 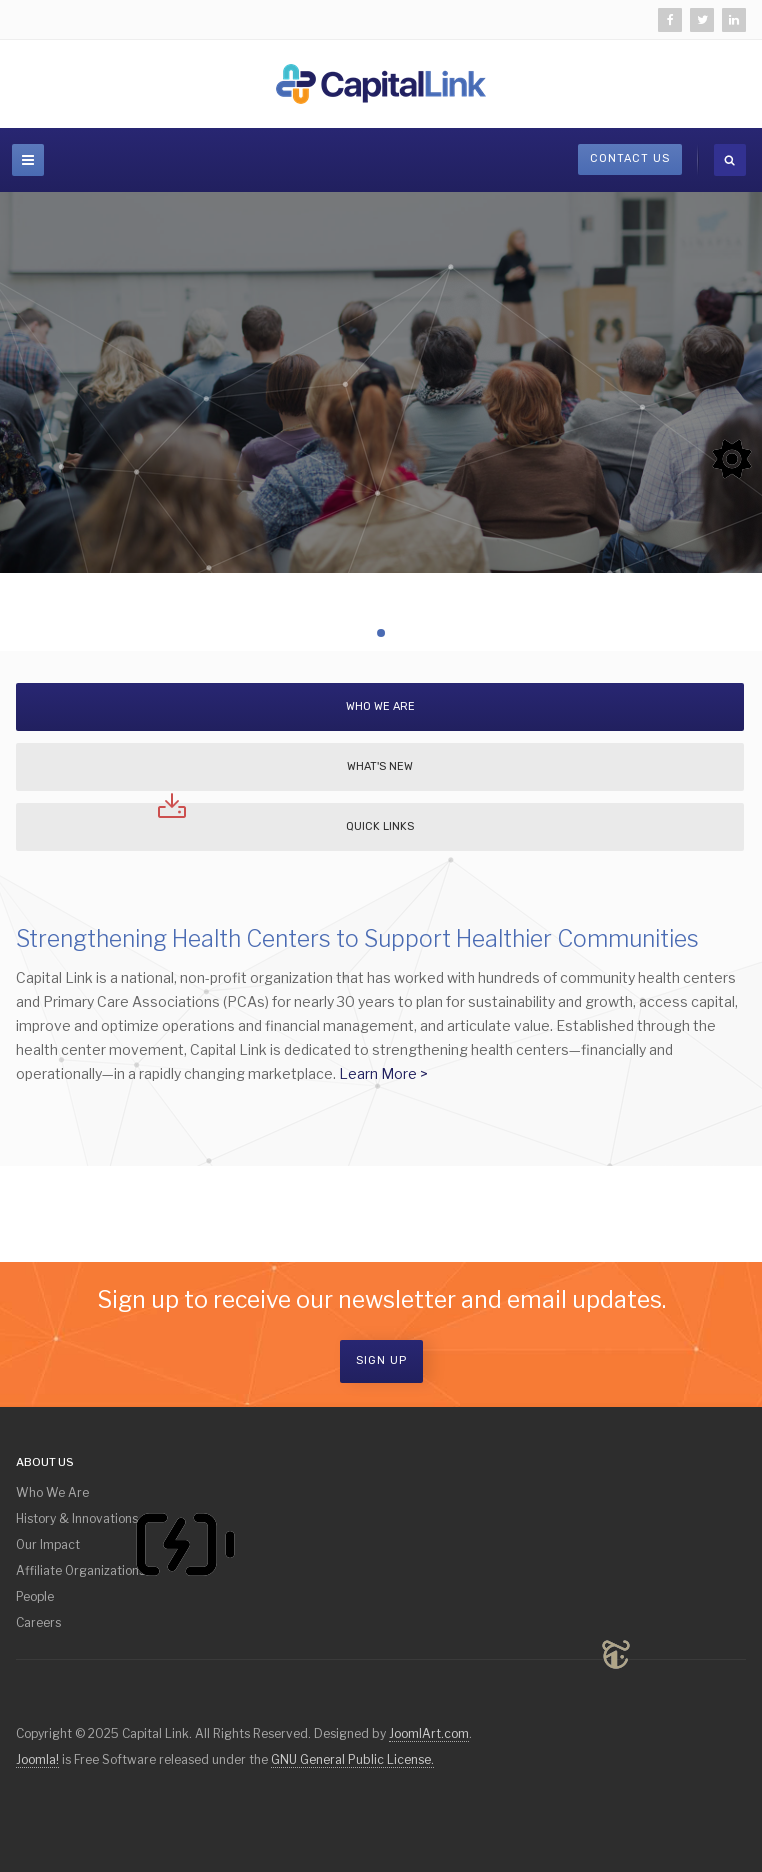 I want to click on toggle light mode or bright theme, so click(x=732, y=459).